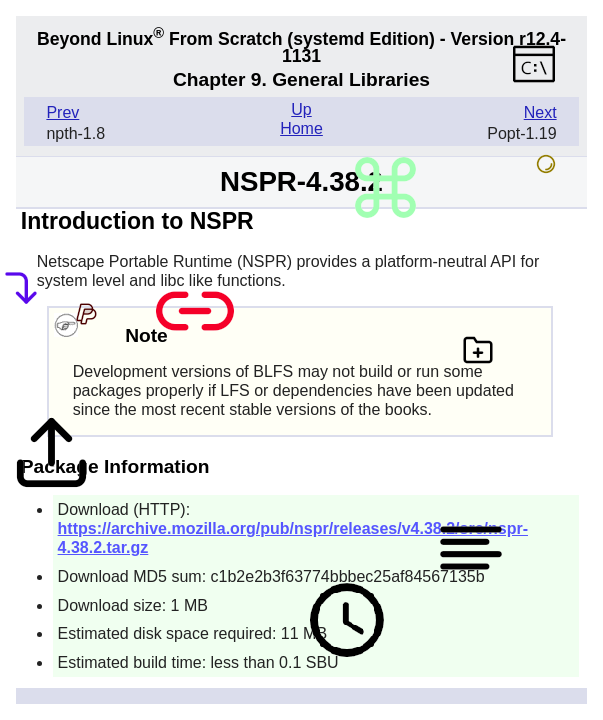 Image resolution: width=603 pixels, height=720 pixels. Describe the element at coordinates (546, 164) in the screenshot. I see `apply inner shadow effect to bottom-right corner` at that location.